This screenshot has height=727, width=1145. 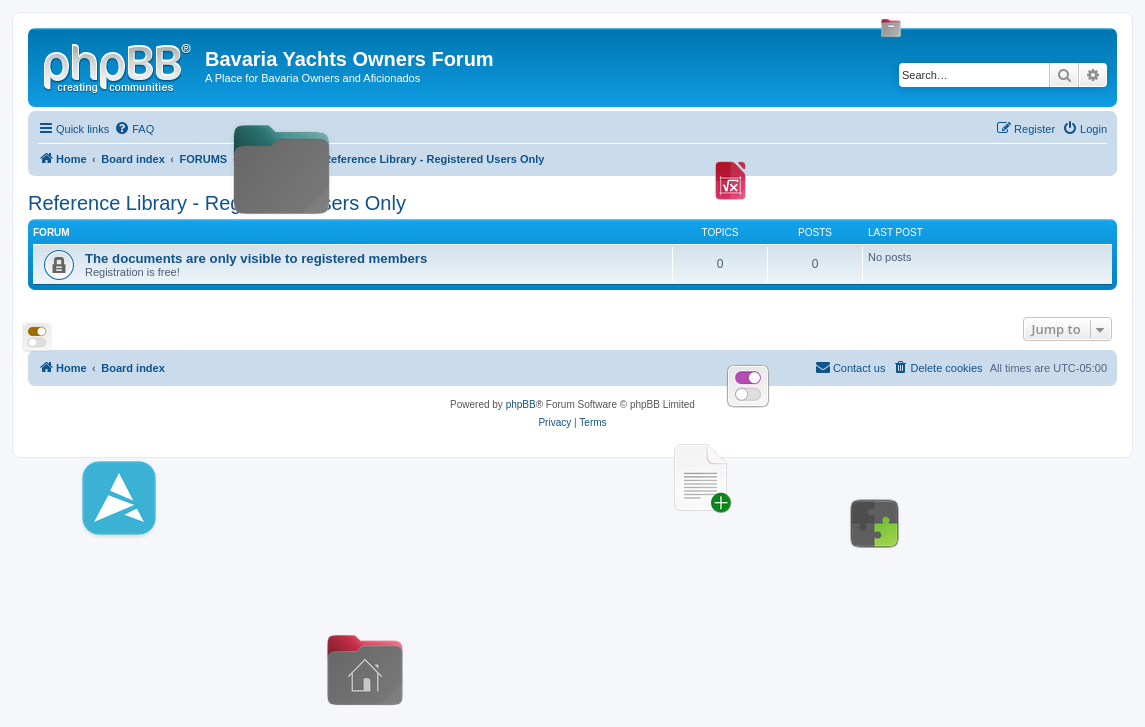 I want to click on access your home folder, so click(x=365, y=670).